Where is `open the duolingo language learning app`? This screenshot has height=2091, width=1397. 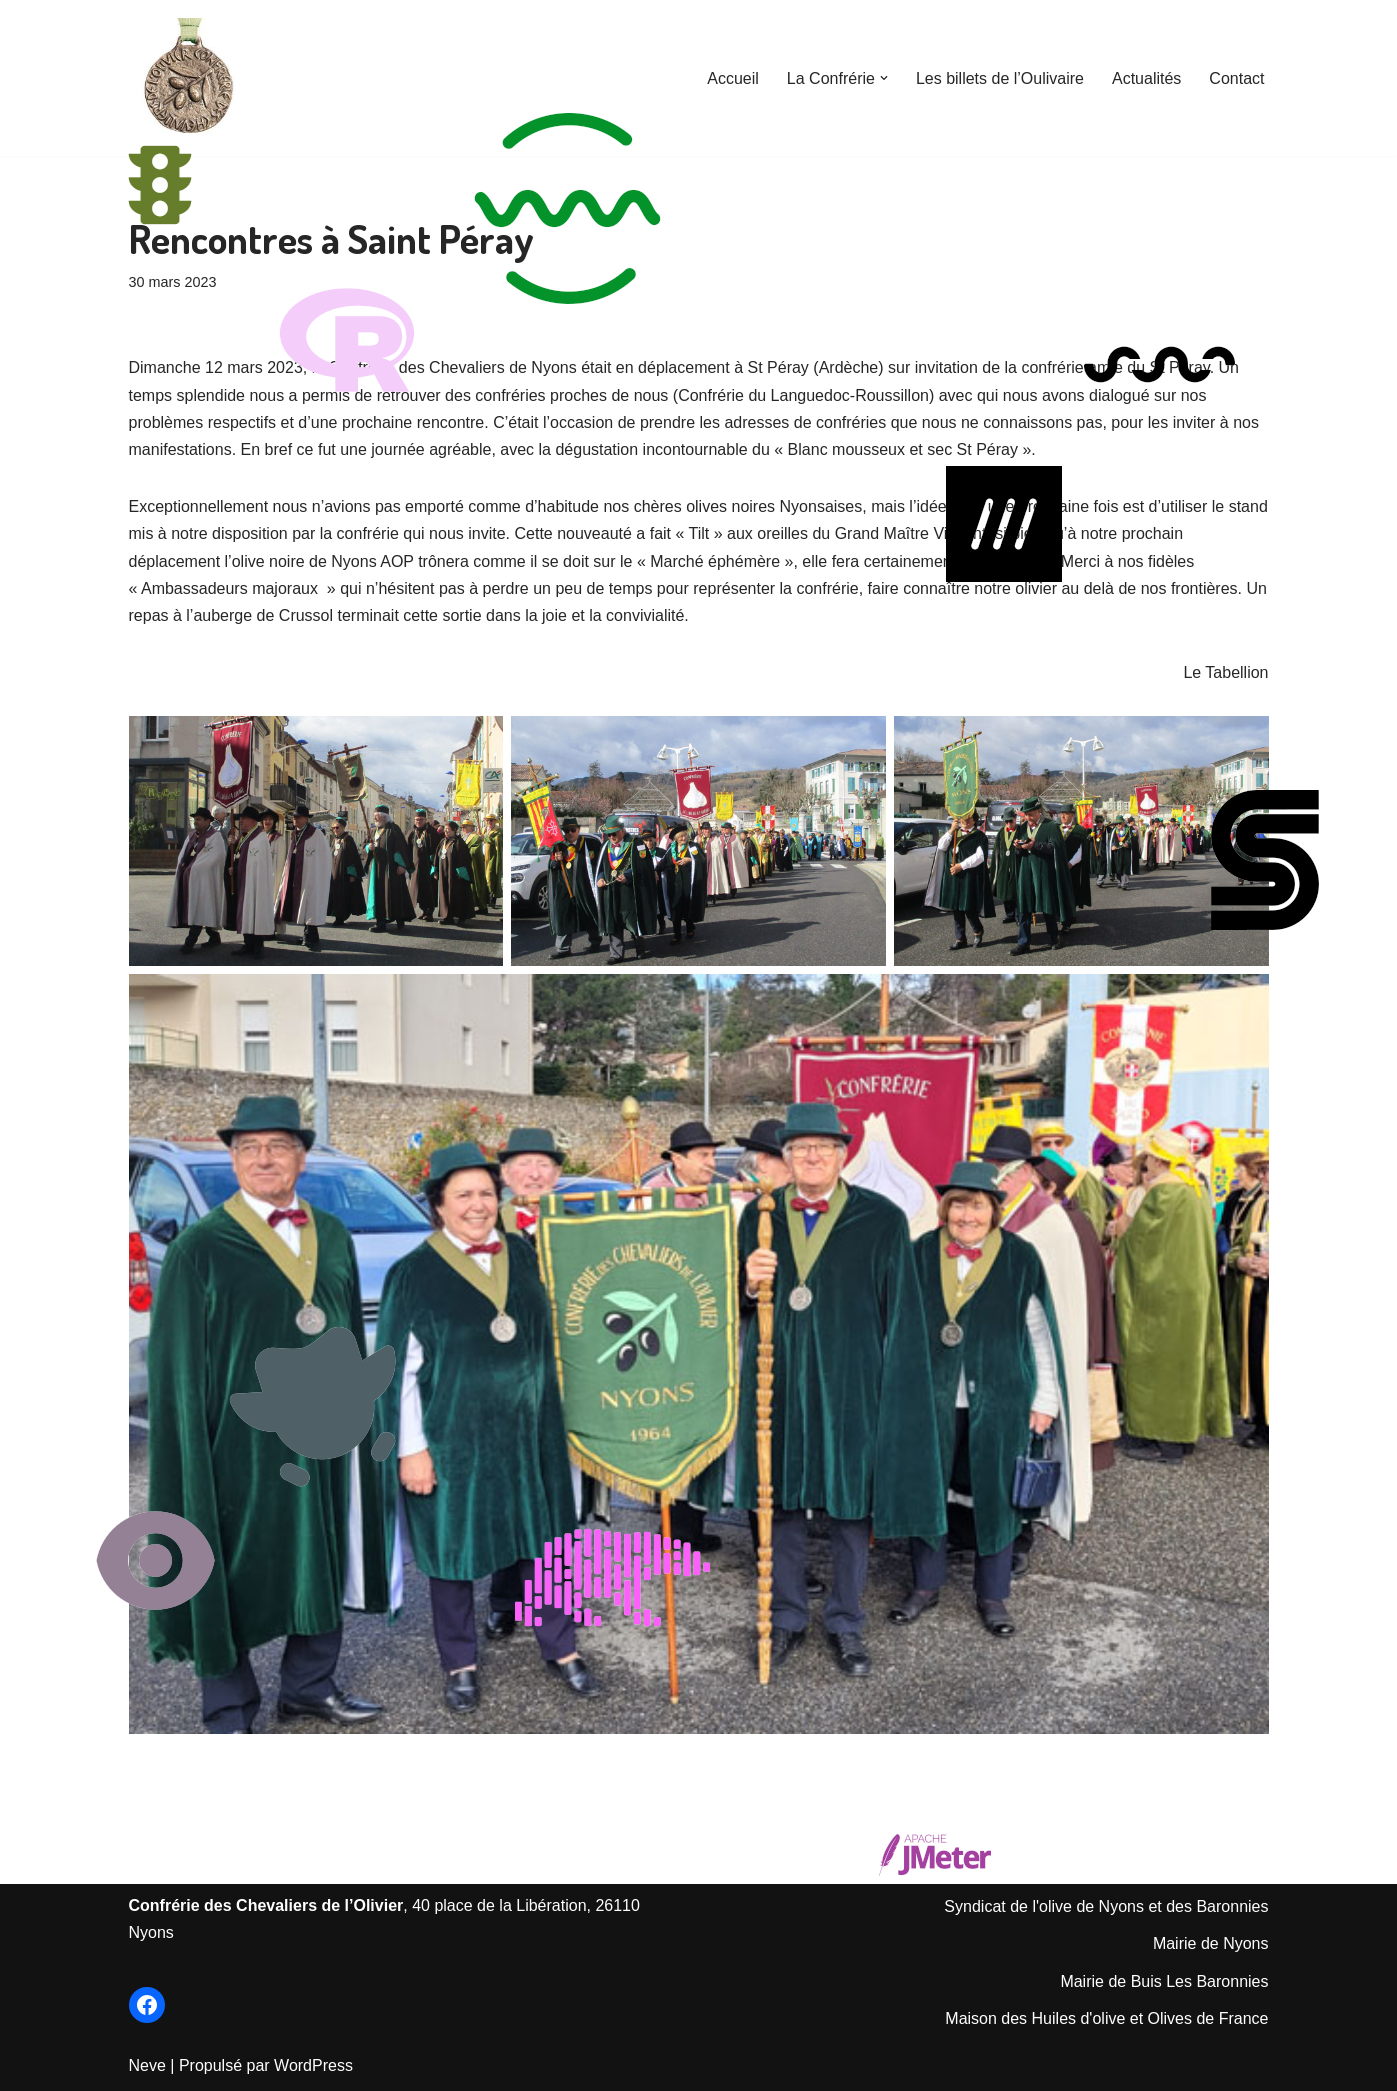
open the duolingo language learning app is located at coordinates (313, 1408).